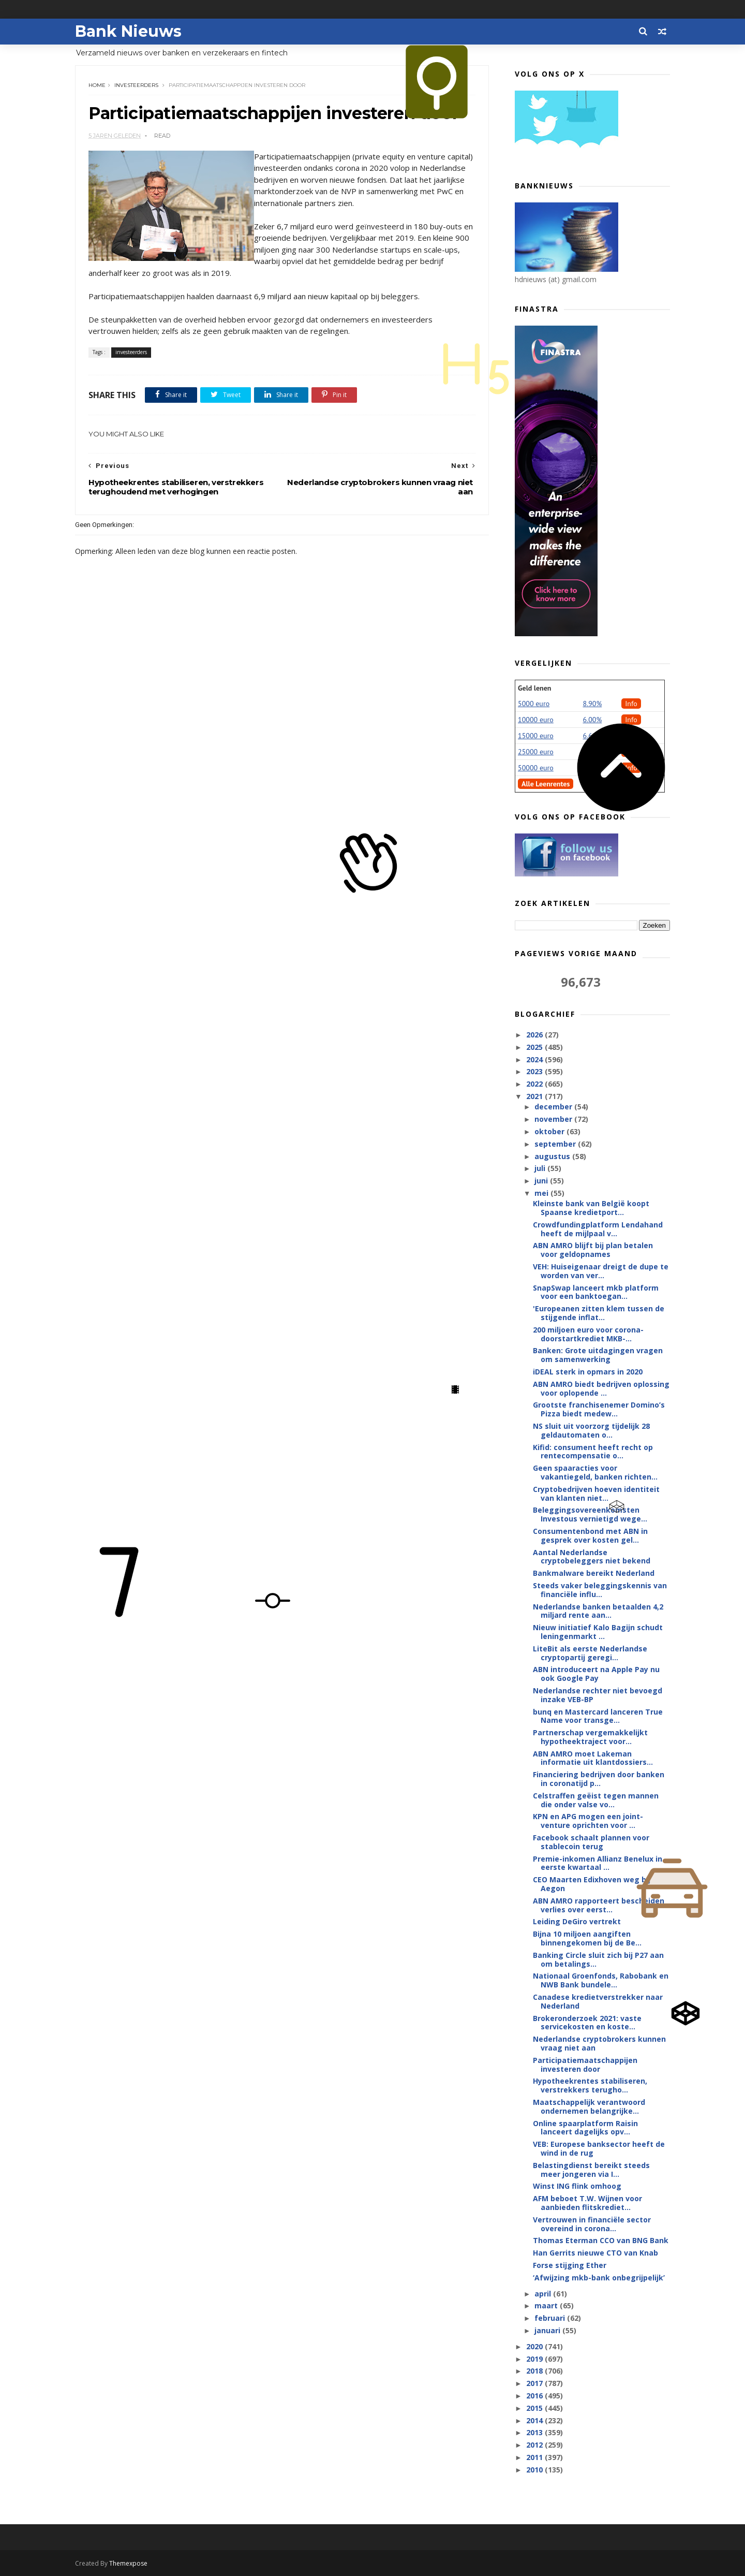 The width and height of the screenshot is (745, 2576). What do you see at coordinates (472, 368) in the screenshot?
I see `format text as heading level 5` at bounding box center [472, 368].